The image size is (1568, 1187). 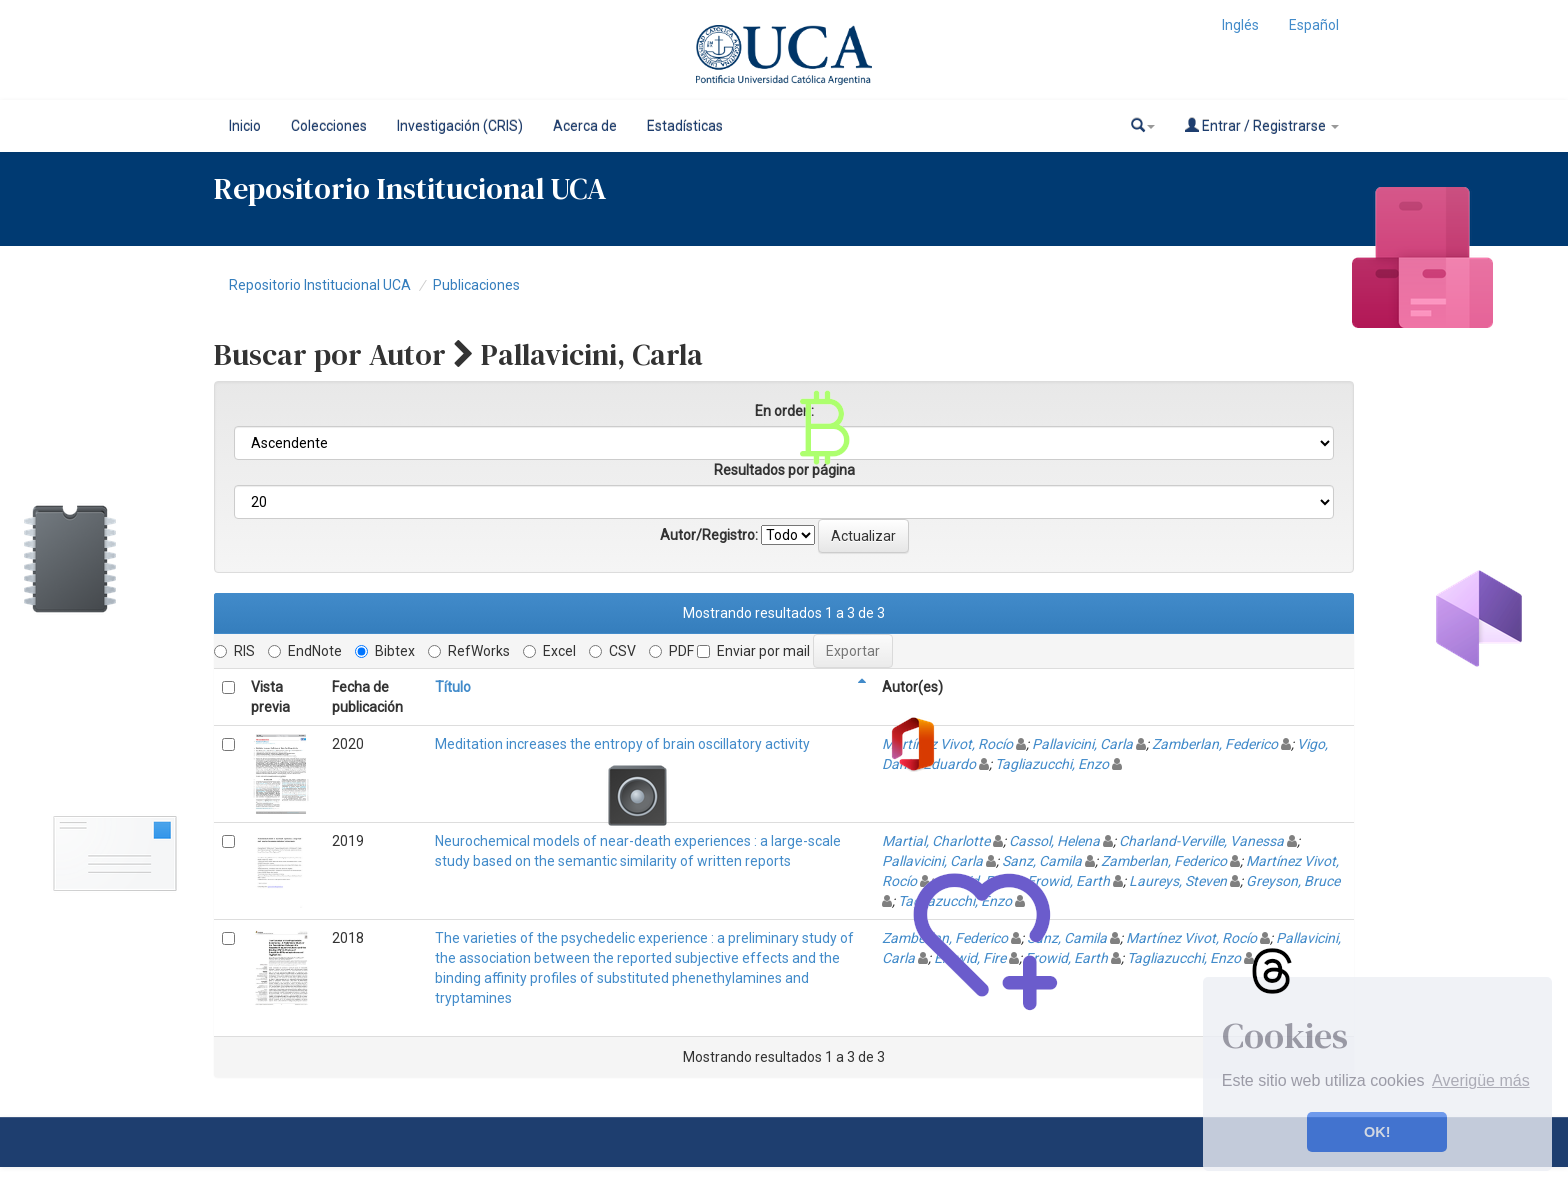 What do you see at coordinates (1272, 971) in the screenshot?
I see `open the Threads app` at bounding box center [1272, 971].